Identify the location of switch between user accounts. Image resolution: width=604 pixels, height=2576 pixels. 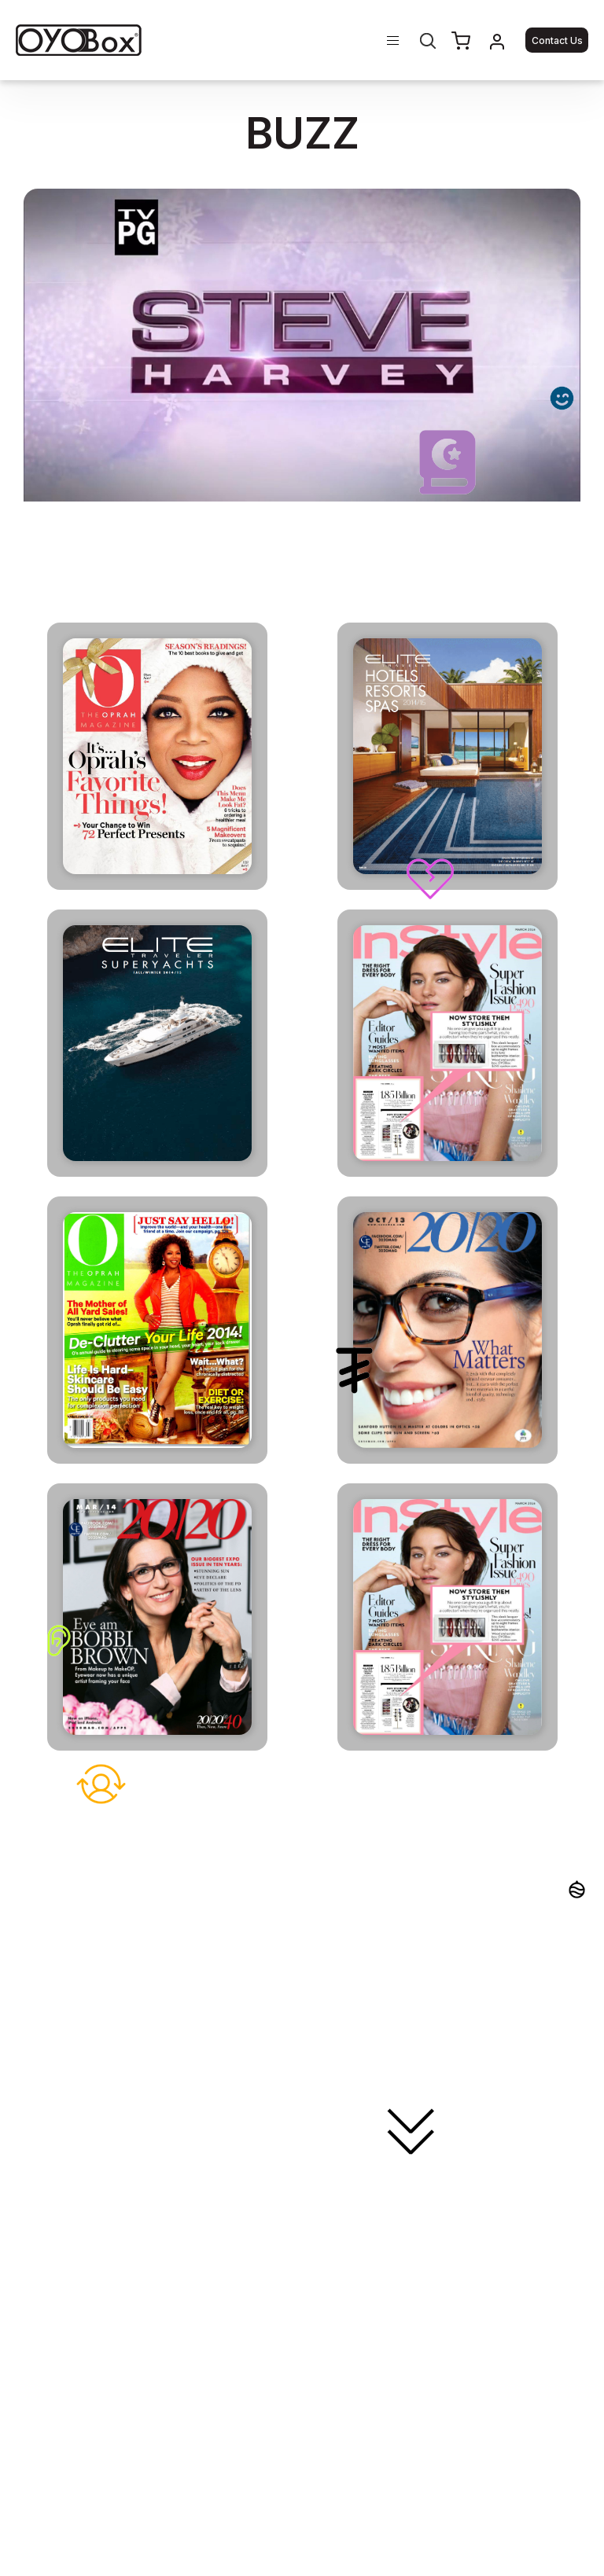
(101, 1784).